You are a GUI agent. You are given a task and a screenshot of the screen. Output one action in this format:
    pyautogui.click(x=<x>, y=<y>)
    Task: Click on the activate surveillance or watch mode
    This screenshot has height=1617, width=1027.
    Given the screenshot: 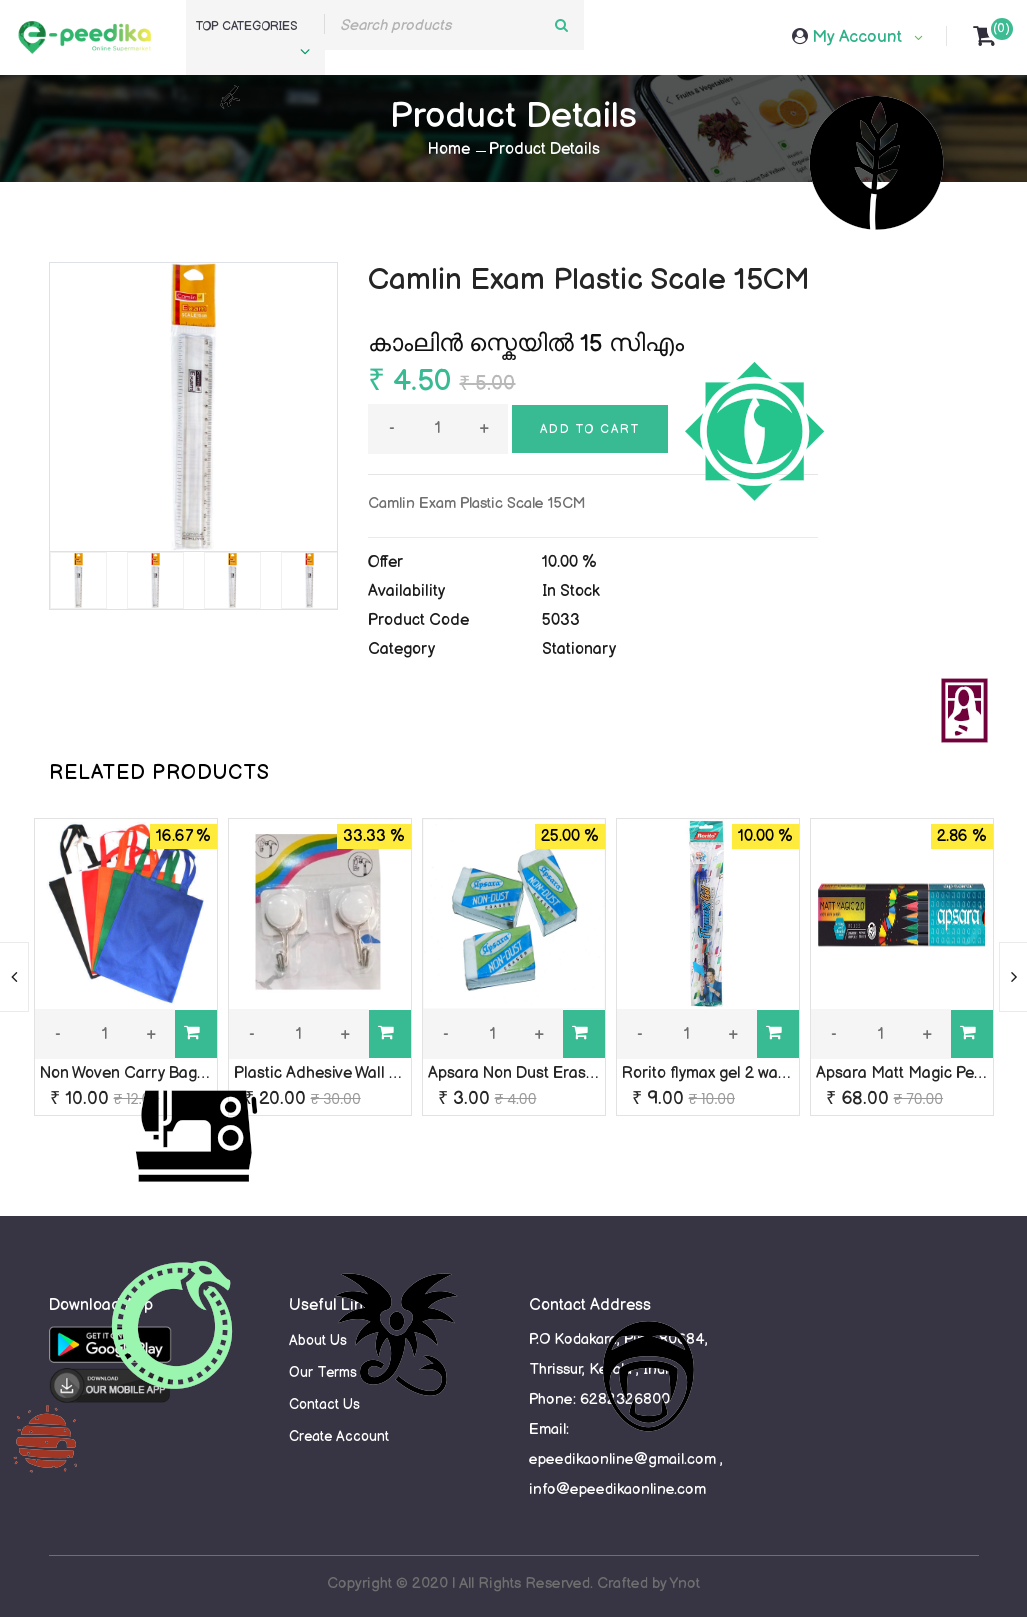 What is the action you would take?
    pyautogui.click(x=754, y=430)
    